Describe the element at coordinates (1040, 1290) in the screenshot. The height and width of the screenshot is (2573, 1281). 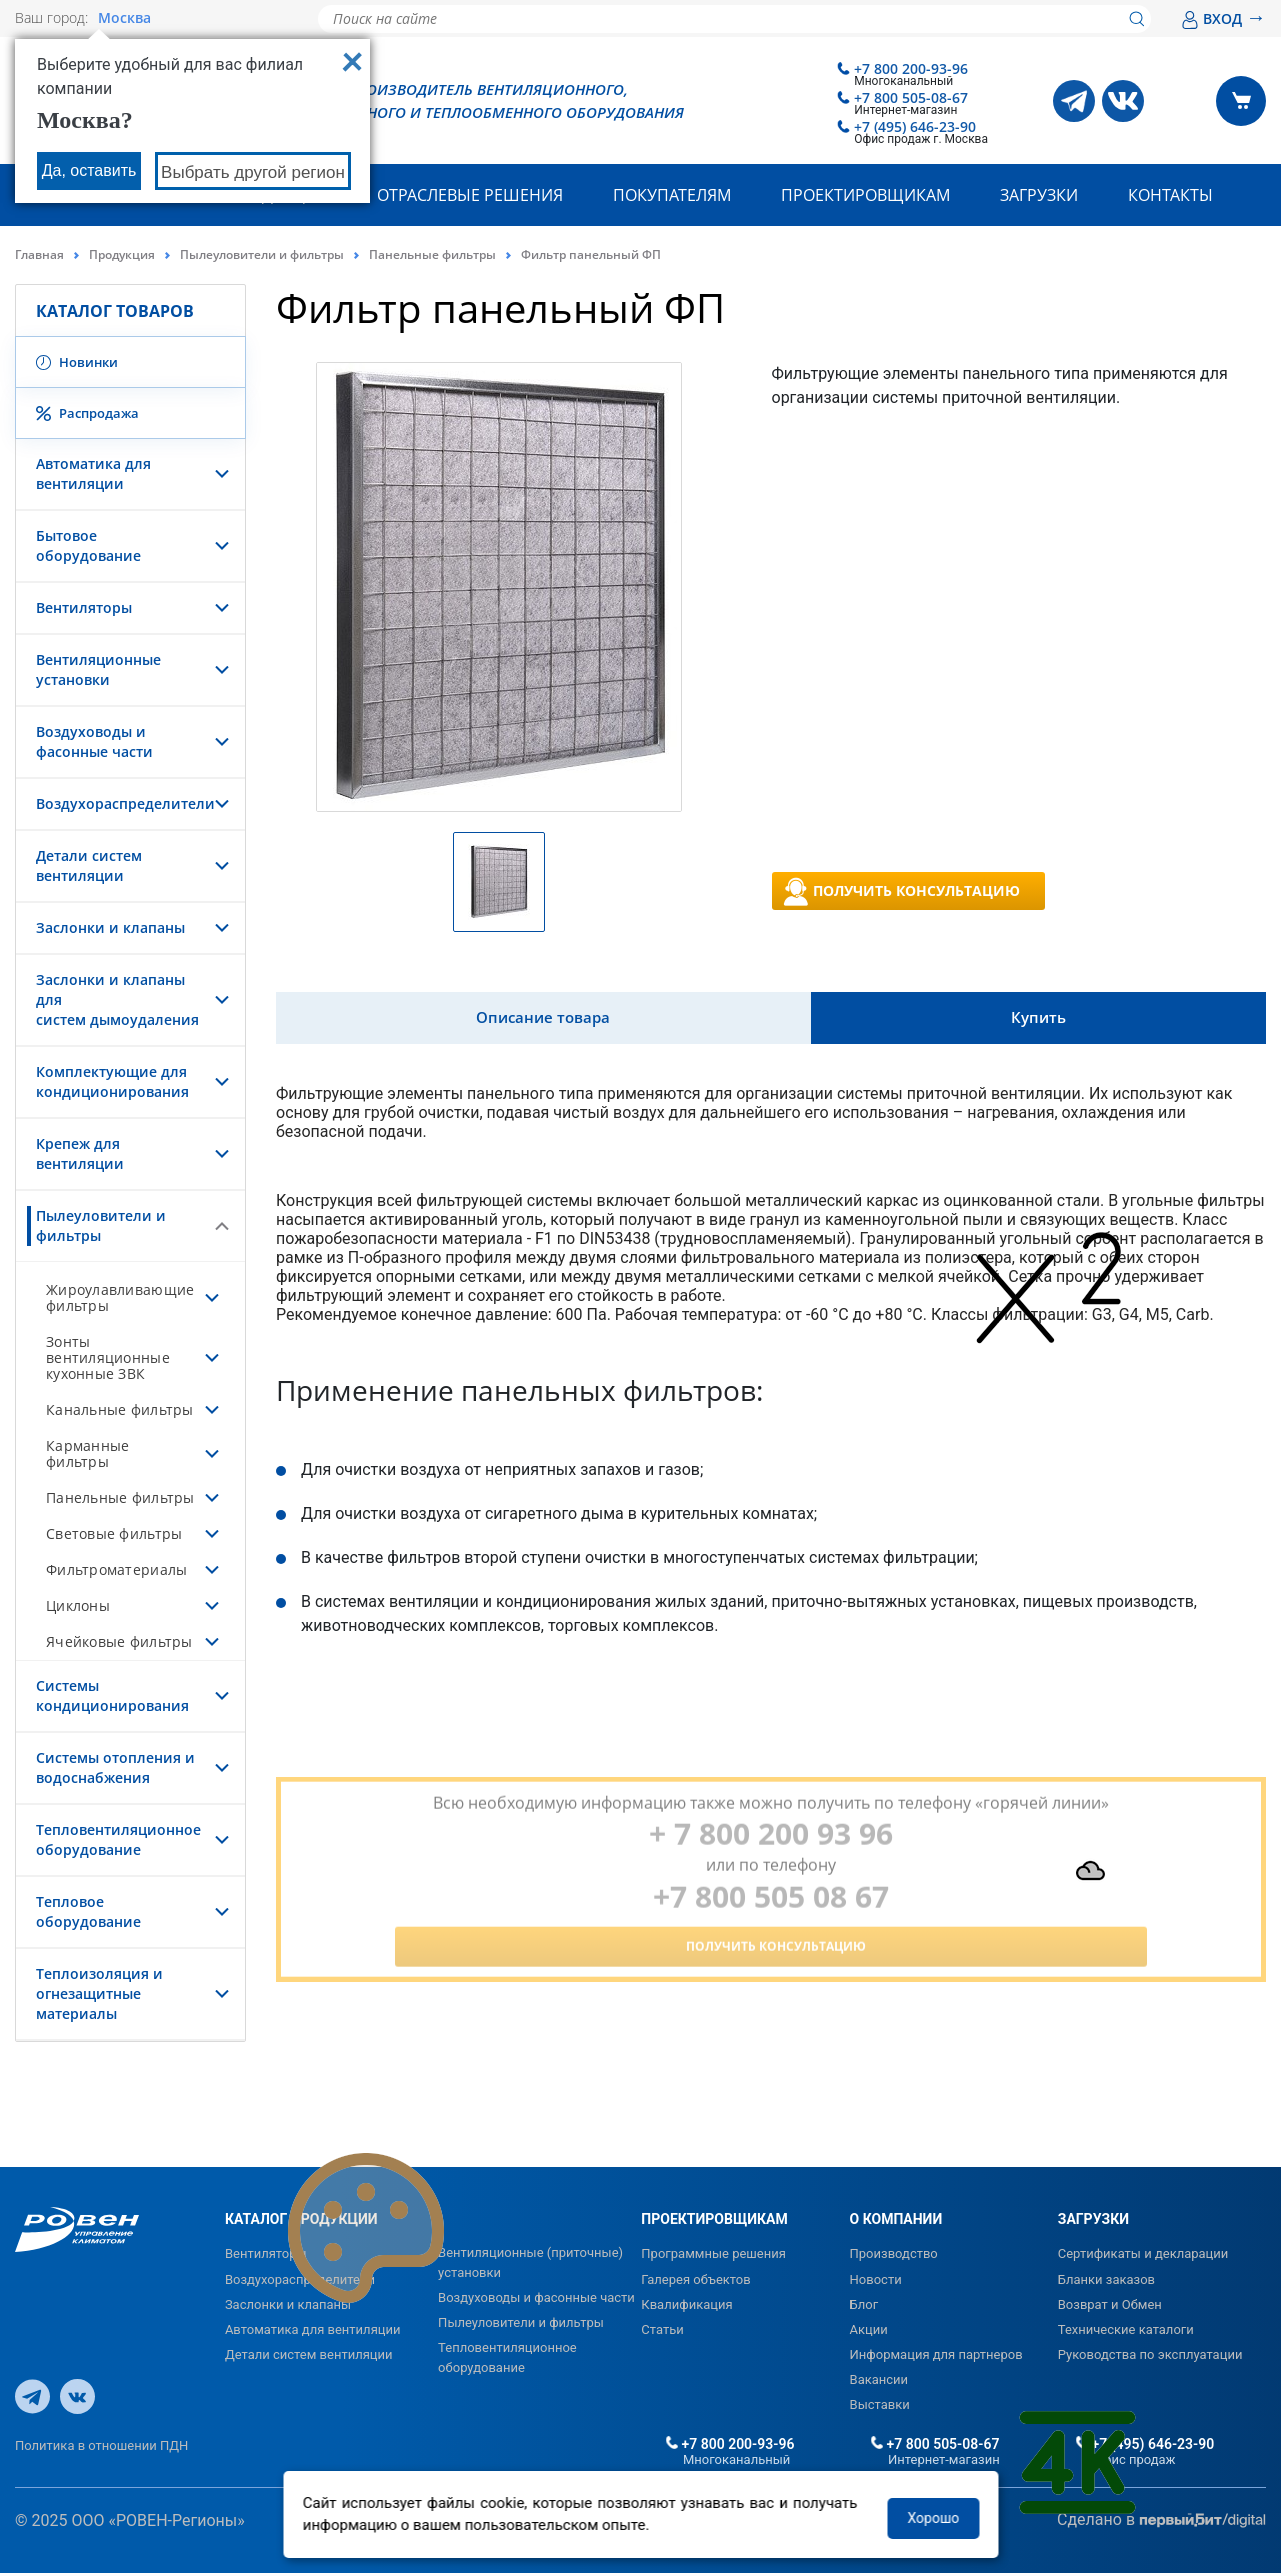
I see `apply superscript formatting to selected text` at that location.